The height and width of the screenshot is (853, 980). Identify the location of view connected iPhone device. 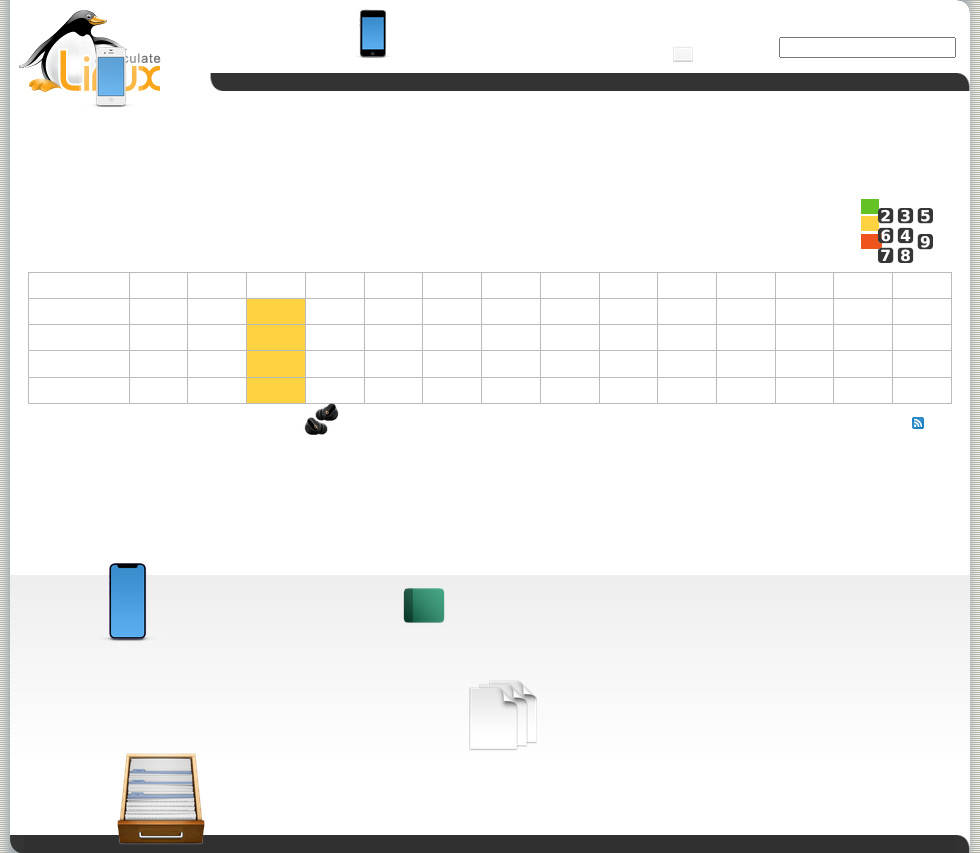
(111, 76).